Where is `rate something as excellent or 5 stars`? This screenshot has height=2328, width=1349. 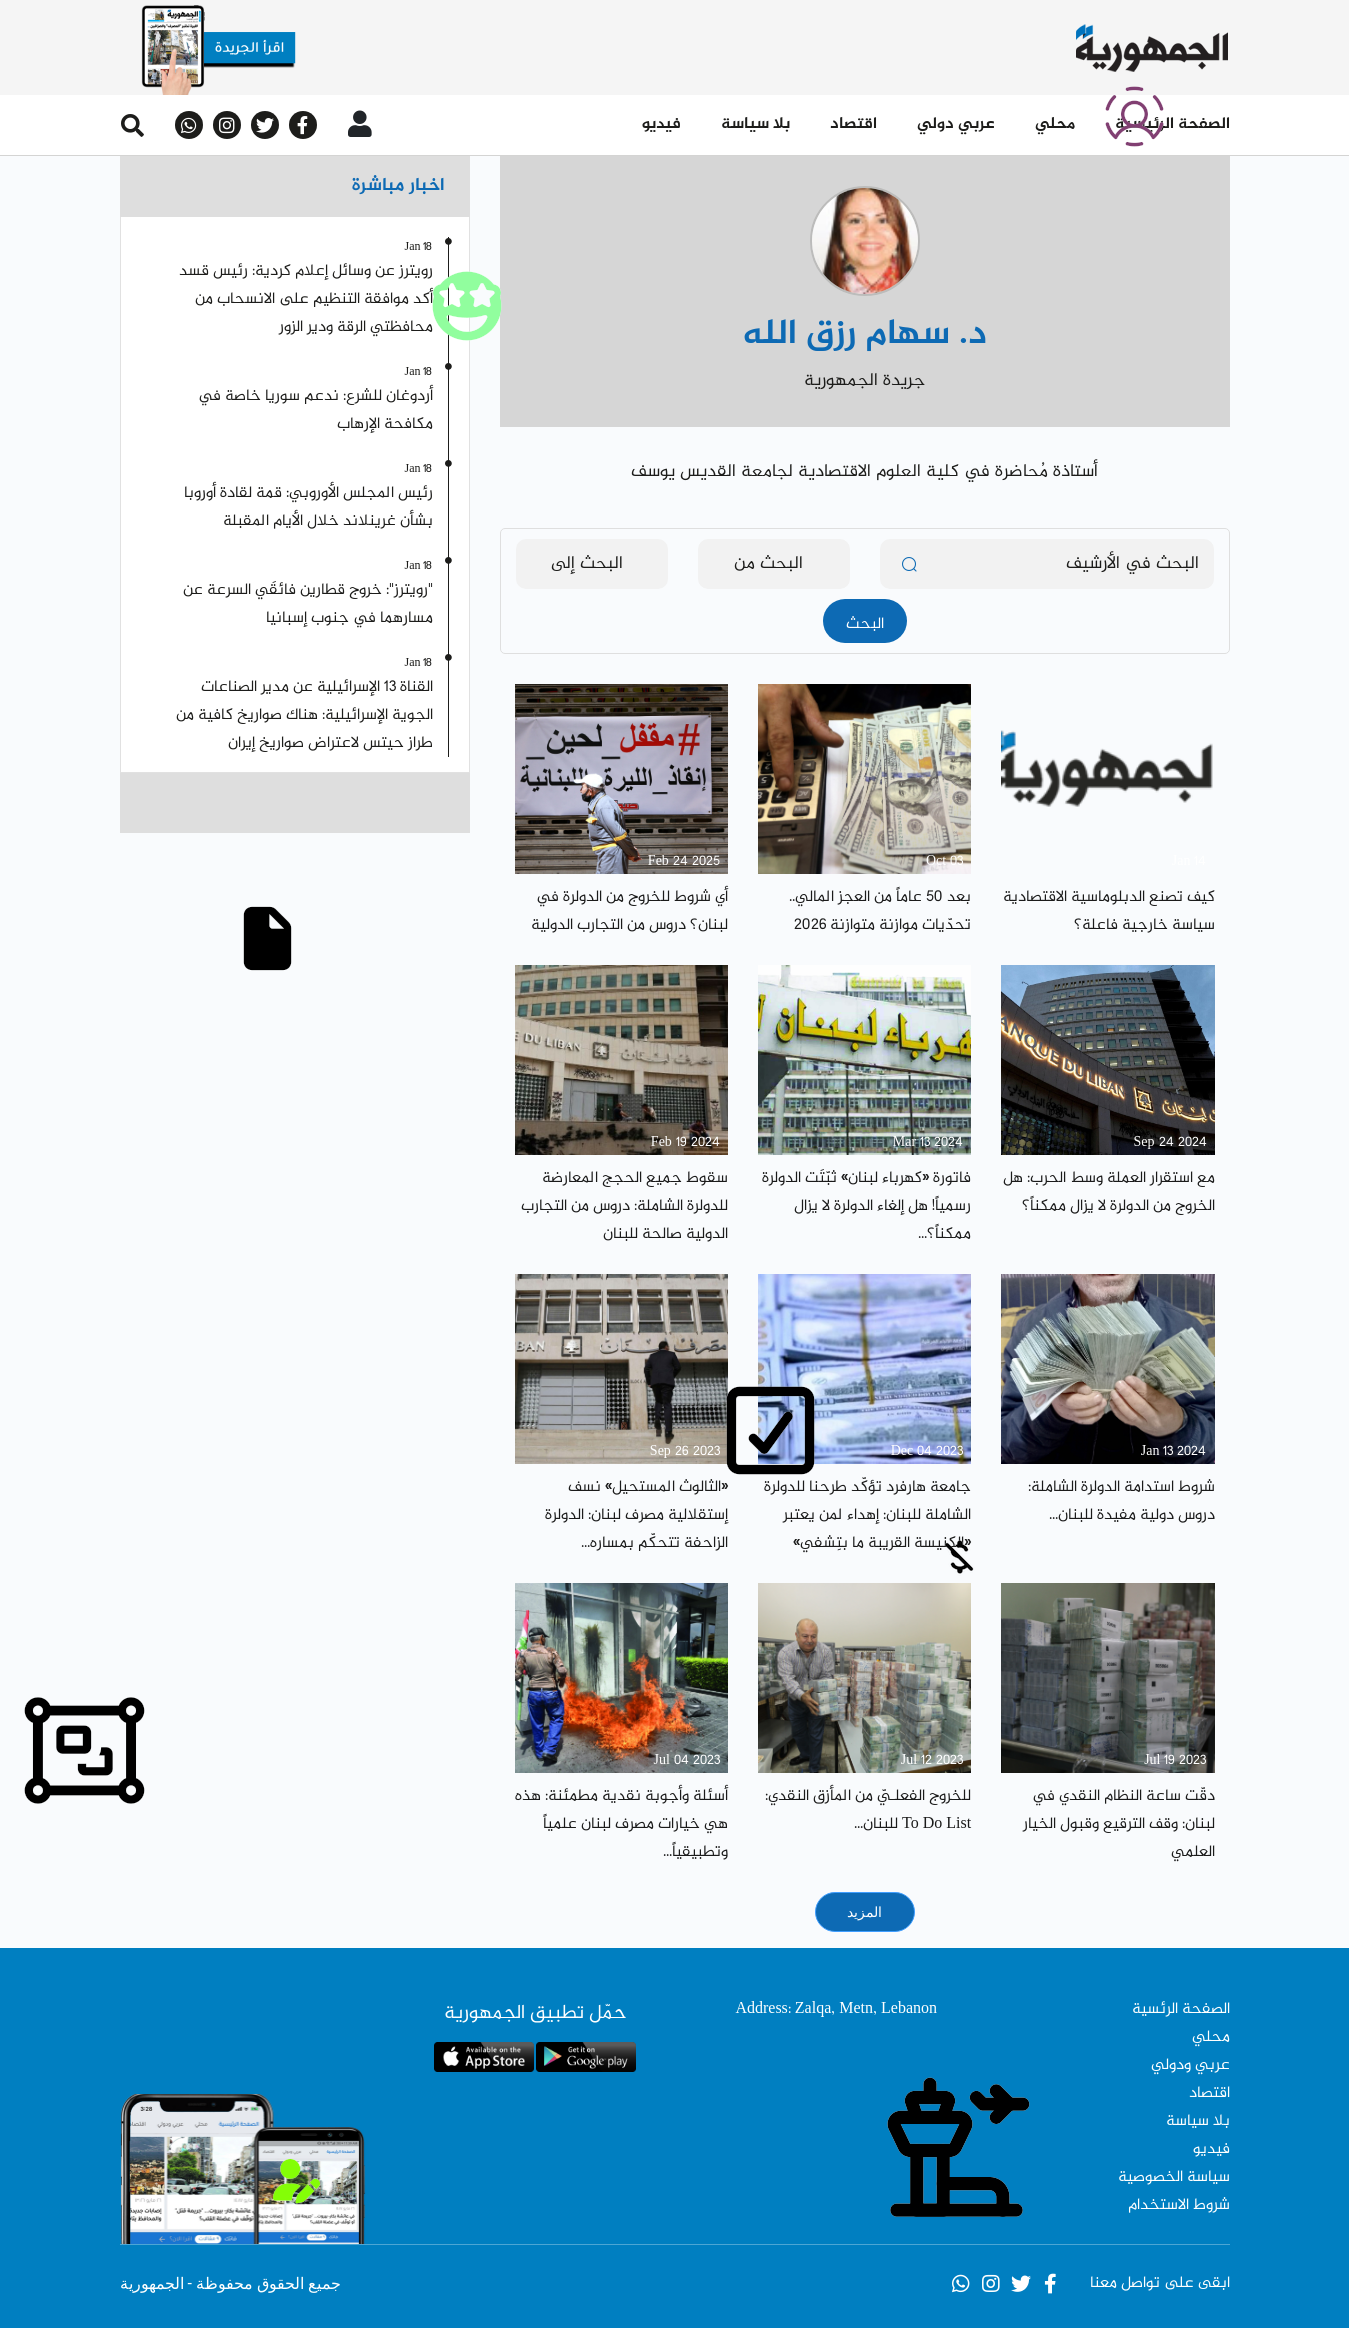
rate something as excellent or 5 stars is located at coordinates (467, 306).